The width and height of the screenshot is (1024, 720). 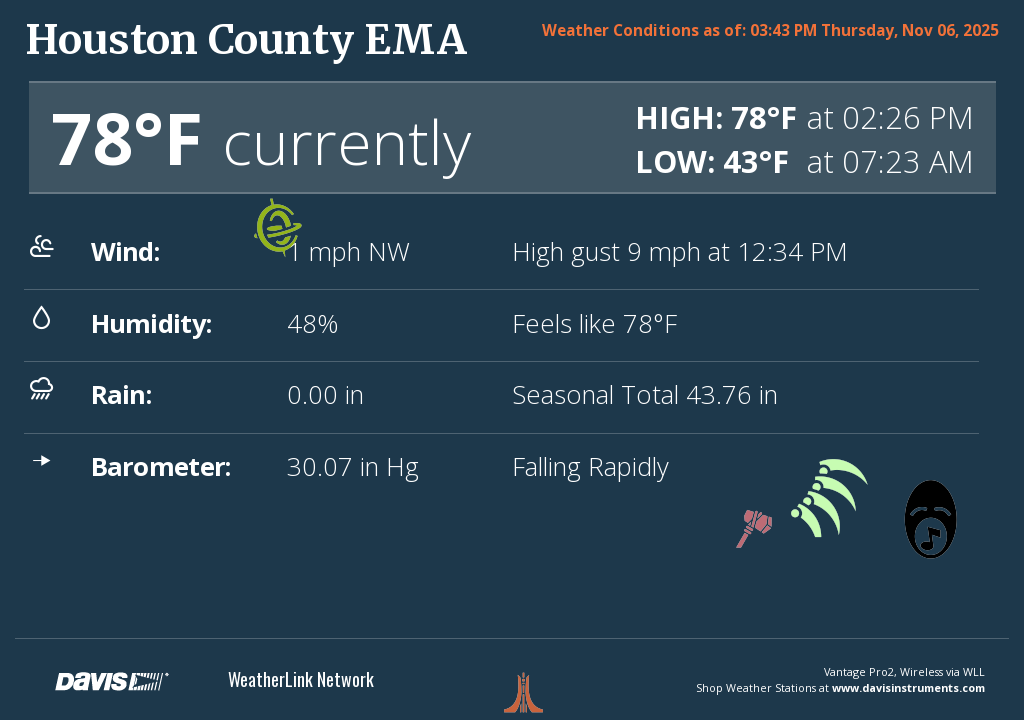 What do you see at coordinates (523, 692) in the screenshot?
I see `view memorial or monument location` at bounding box center [523, 692].